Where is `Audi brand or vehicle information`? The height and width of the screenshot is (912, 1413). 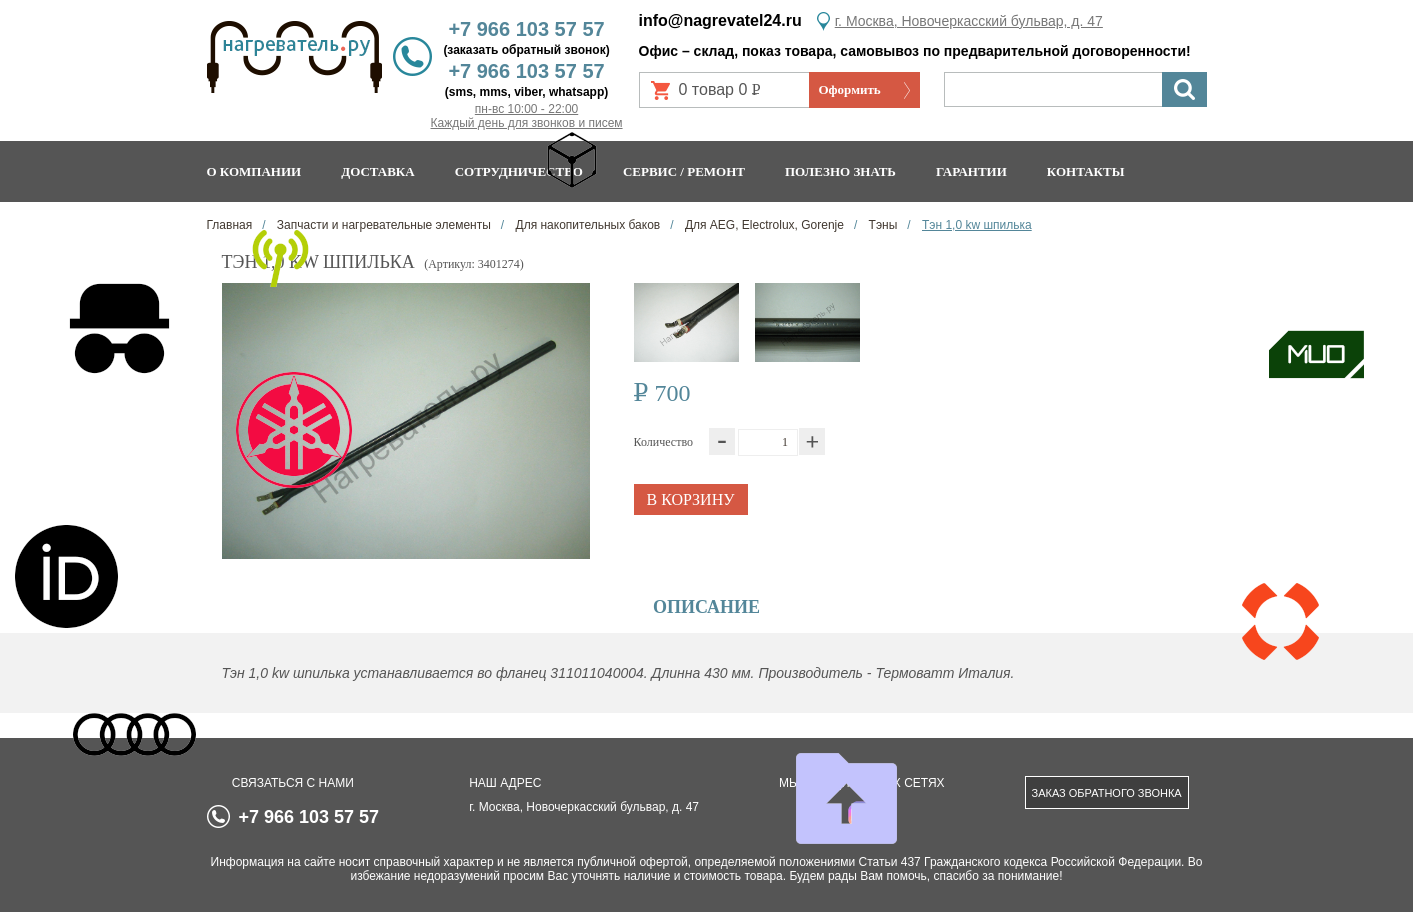 Audi brand or vehicle information is located at coordinates (134, 734).